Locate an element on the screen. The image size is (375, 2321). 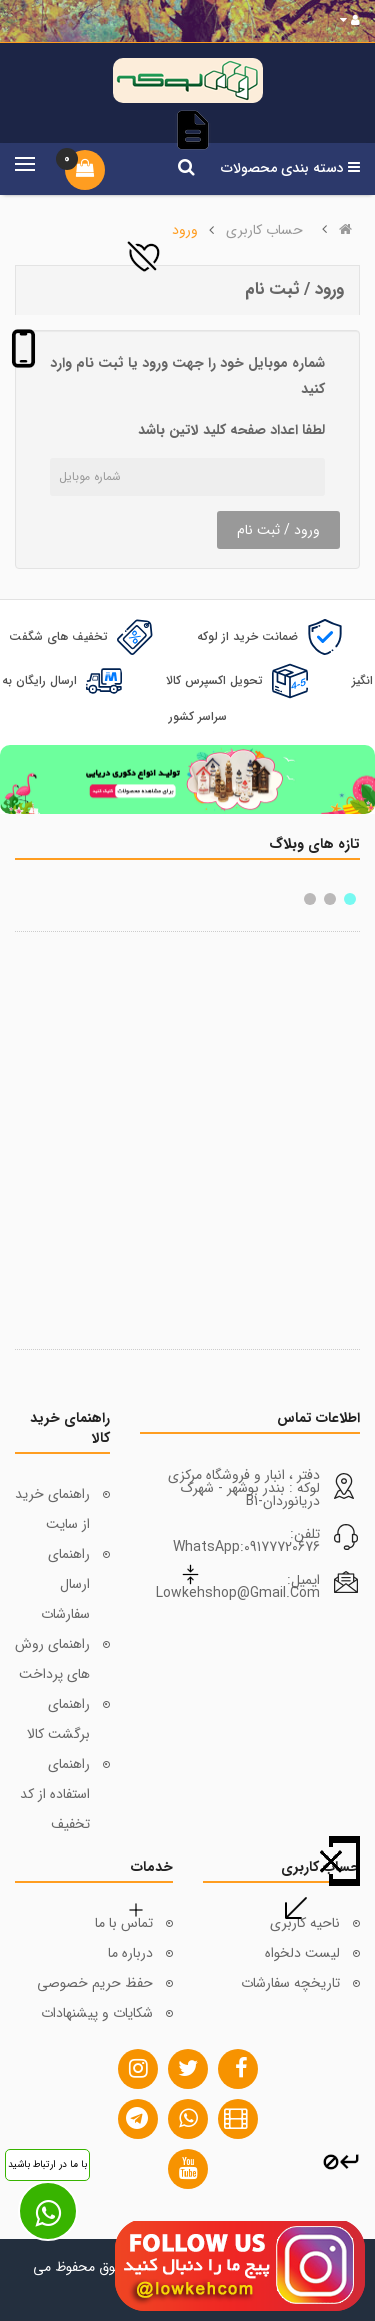
remove from favorites is located at coordinates (143, 256).